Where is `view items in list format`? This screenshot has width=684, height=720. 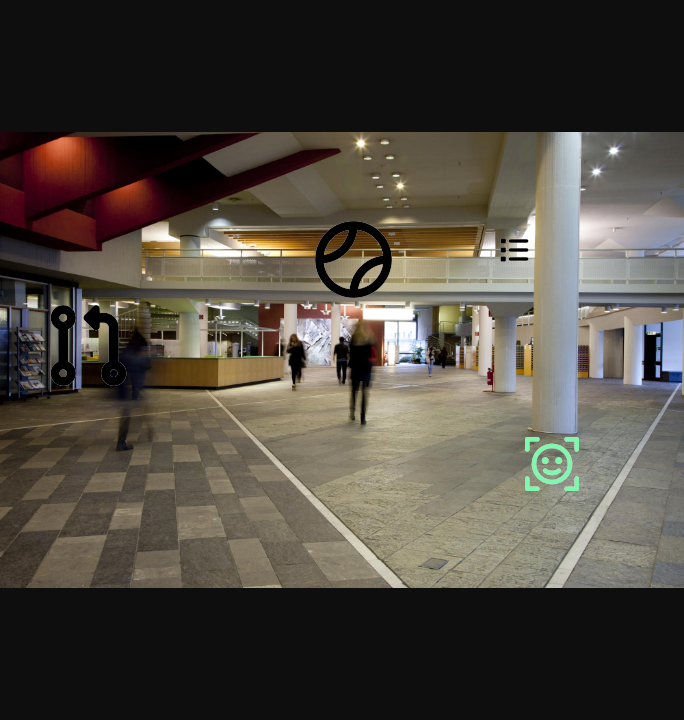
view items in list format is located at coordinates (514, 250).